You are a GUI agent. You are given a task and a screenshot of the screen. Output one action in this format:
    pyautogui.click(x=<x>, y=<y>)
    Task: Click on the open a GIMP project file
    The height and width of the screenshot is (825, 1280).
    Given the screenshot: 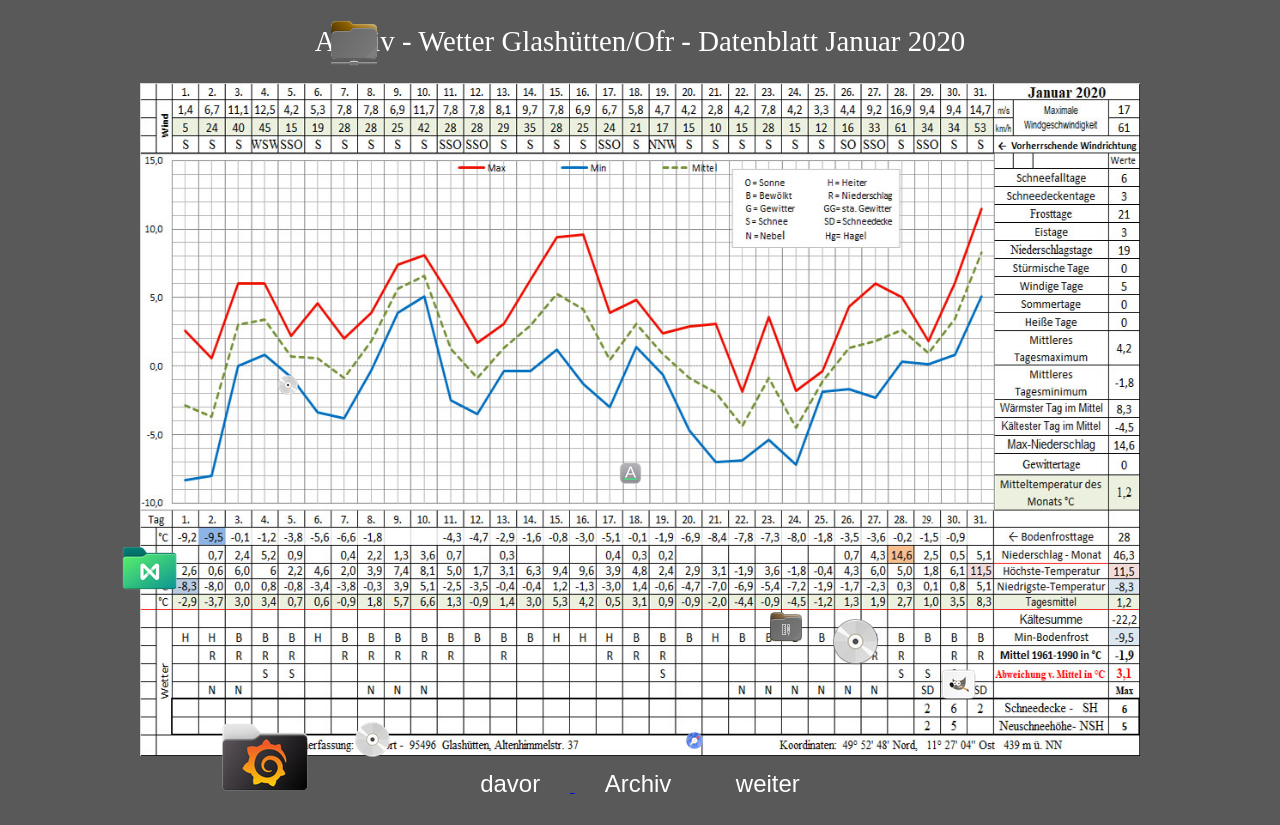 What is the action you would take?
    pyautogui.click(x=958, y=683)
    